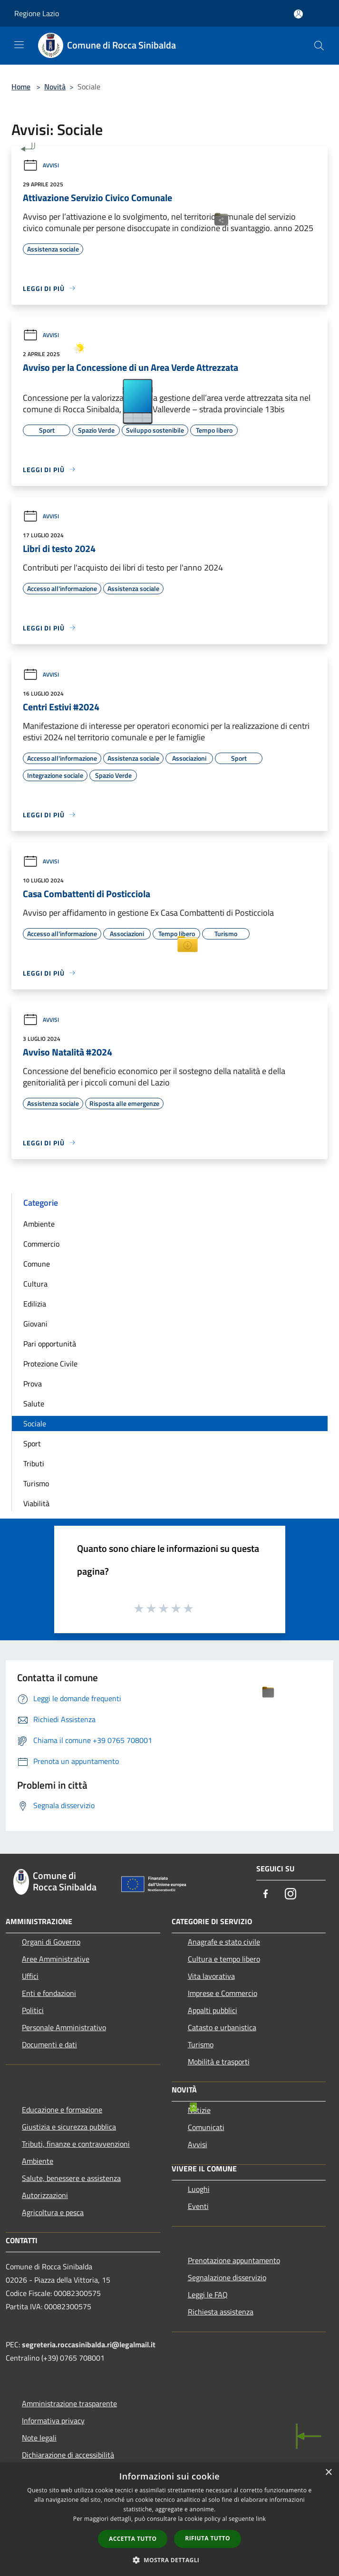  What do you see at coordinates (309, 2436) in the screenshot?
I see `go to the first item in a list or sequence` at bounding box center [309, 2436].